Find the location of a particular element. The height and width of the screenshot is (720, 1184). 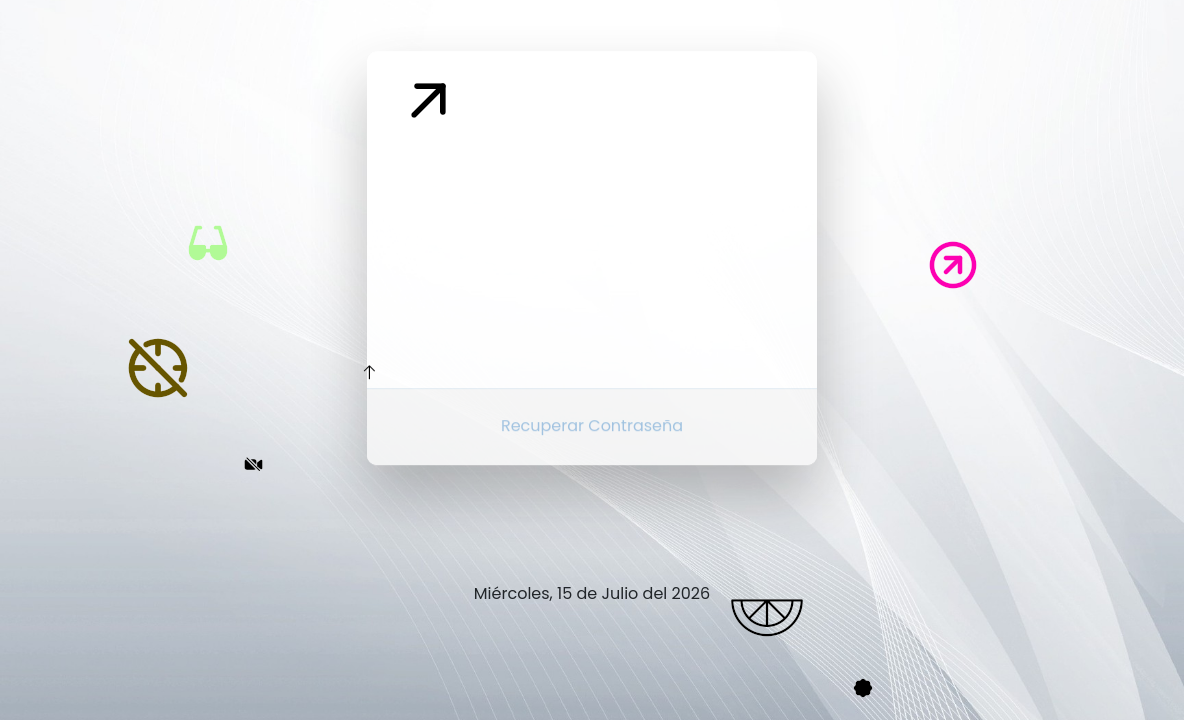

open link in new tab or window is located at coordinates (953, 265).